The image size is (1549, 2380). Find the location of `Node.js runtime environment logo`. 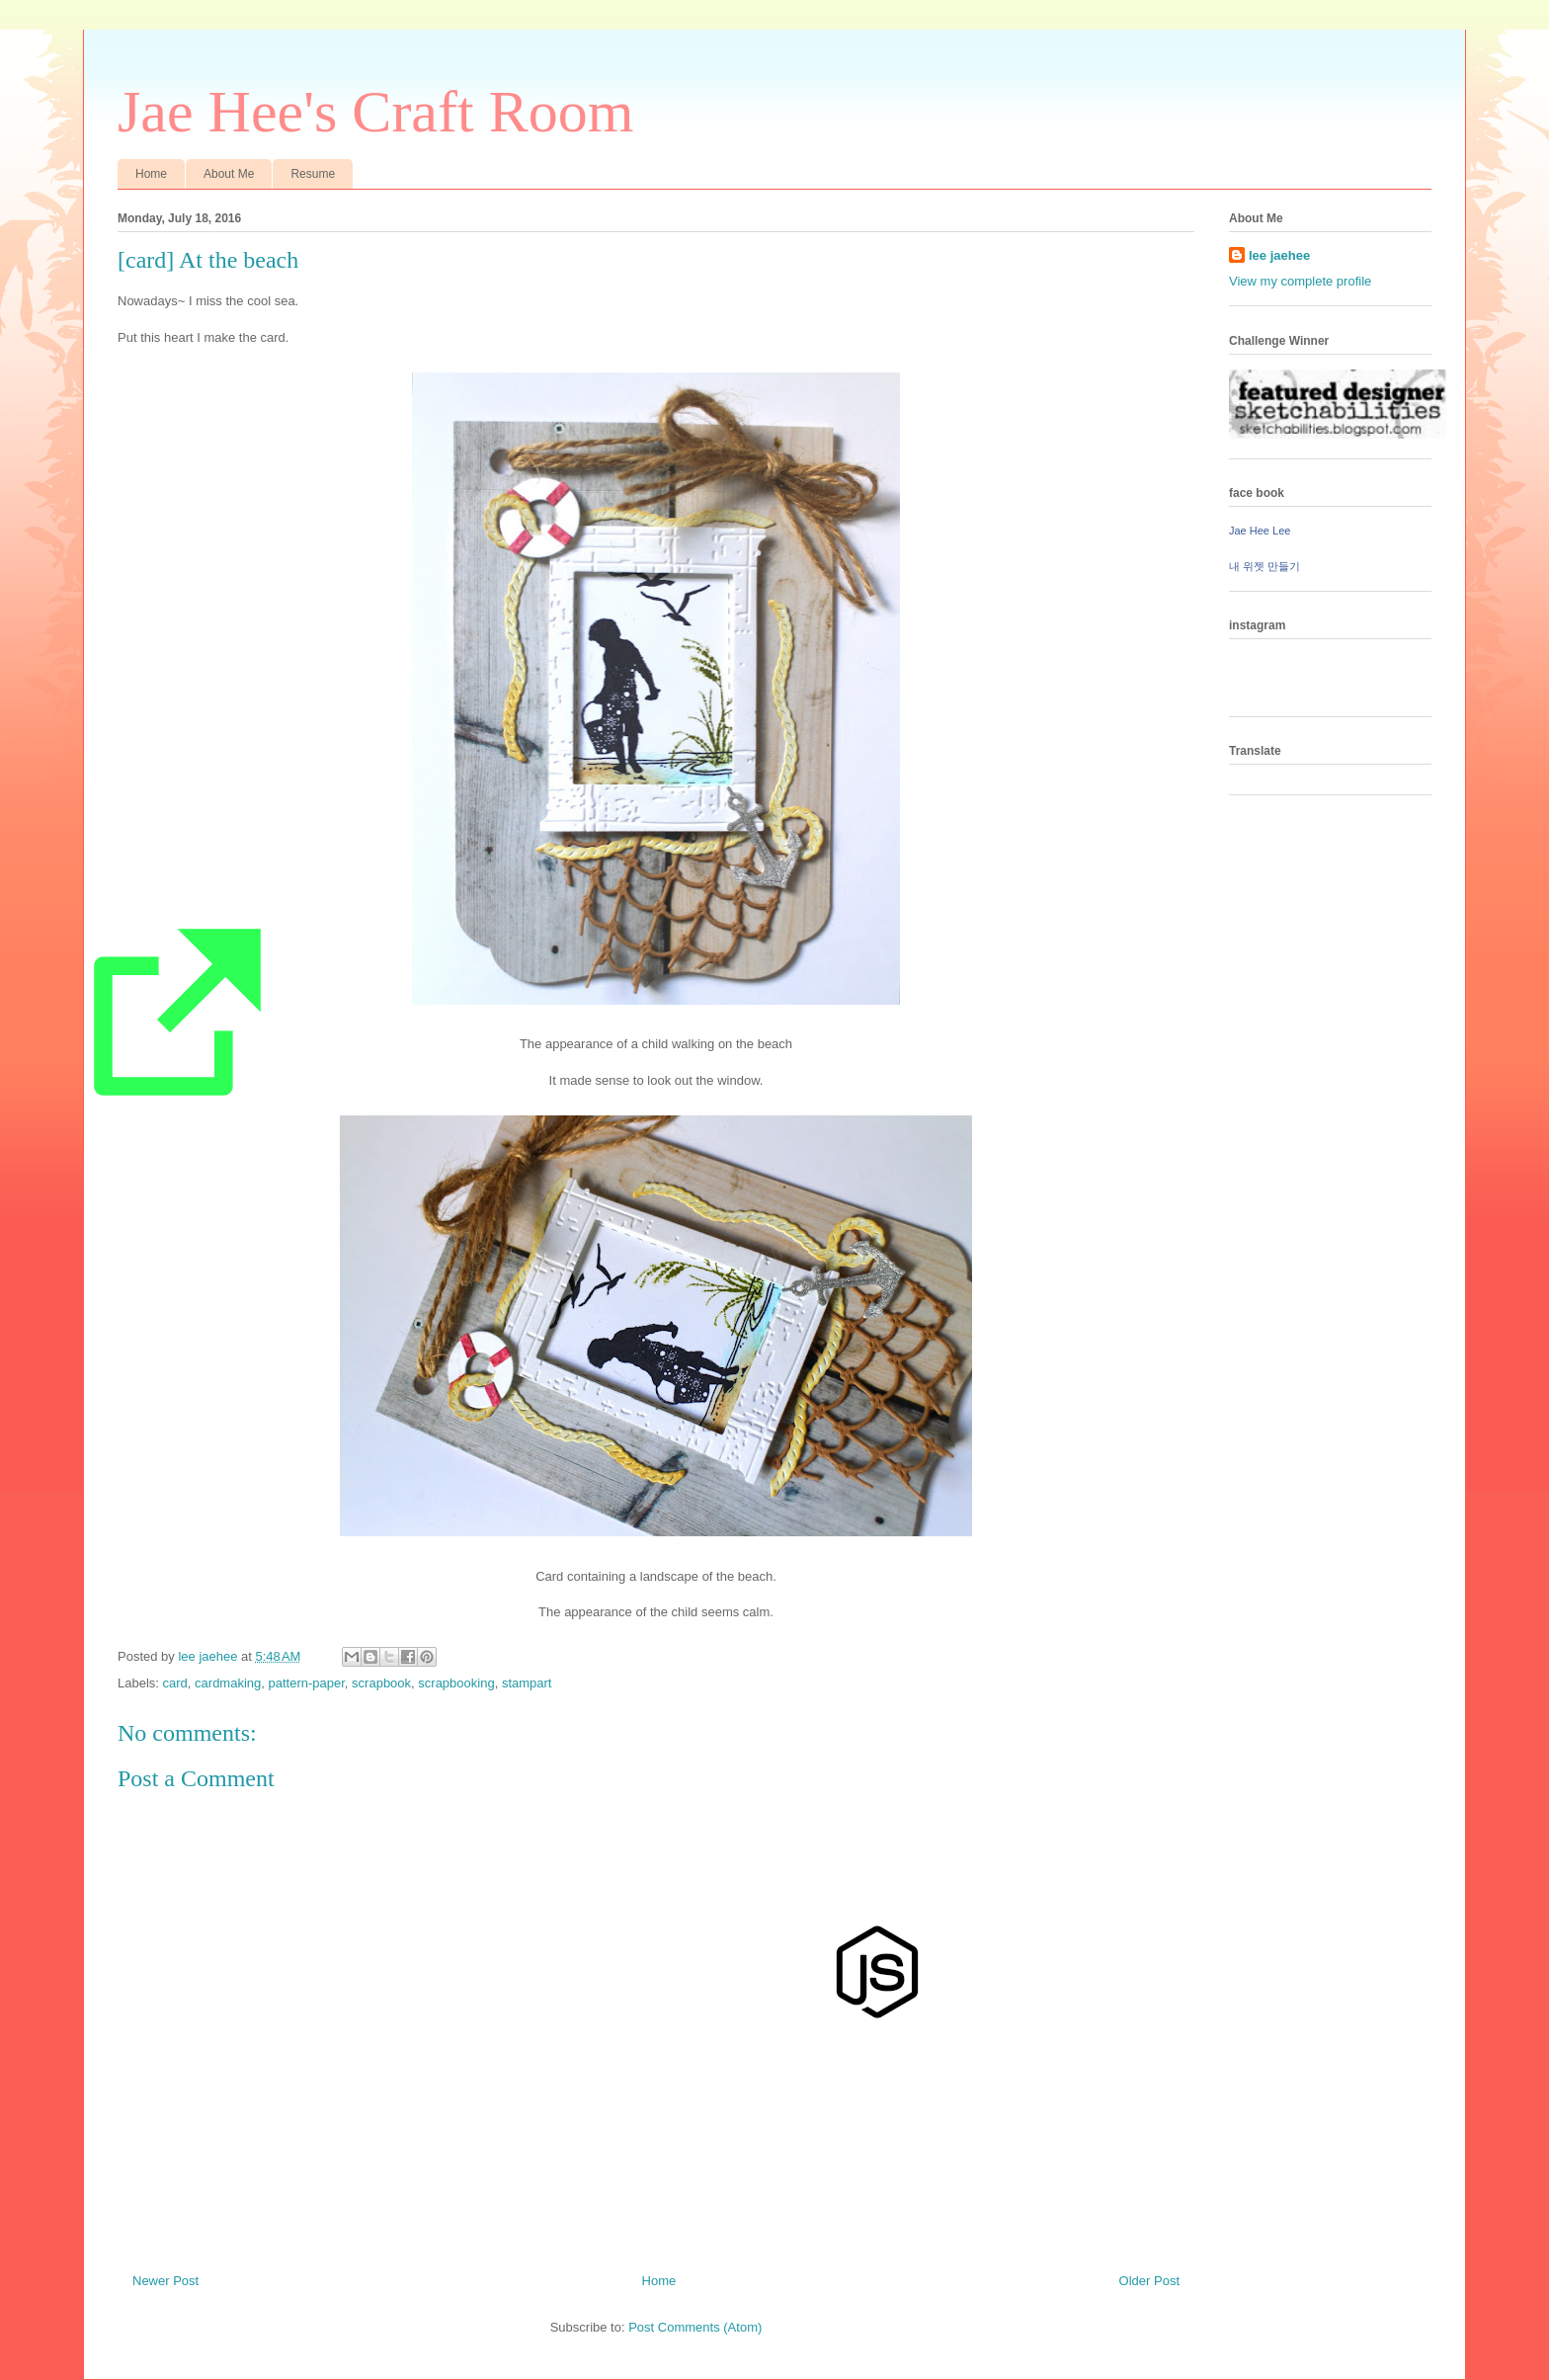

Node.js runtime environment logo is located at coordinates (877, 1972).